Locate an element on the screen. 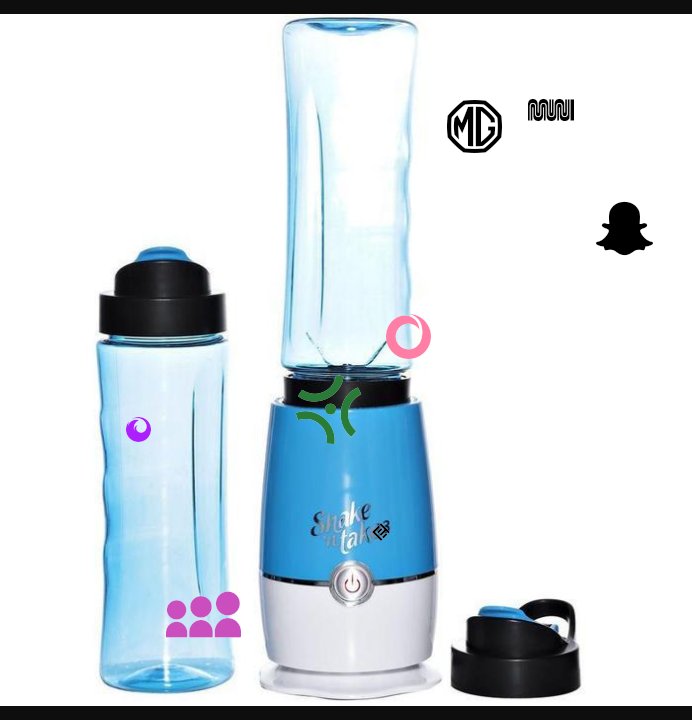  litiengine game engine logo is located at coordinates (381, 532).